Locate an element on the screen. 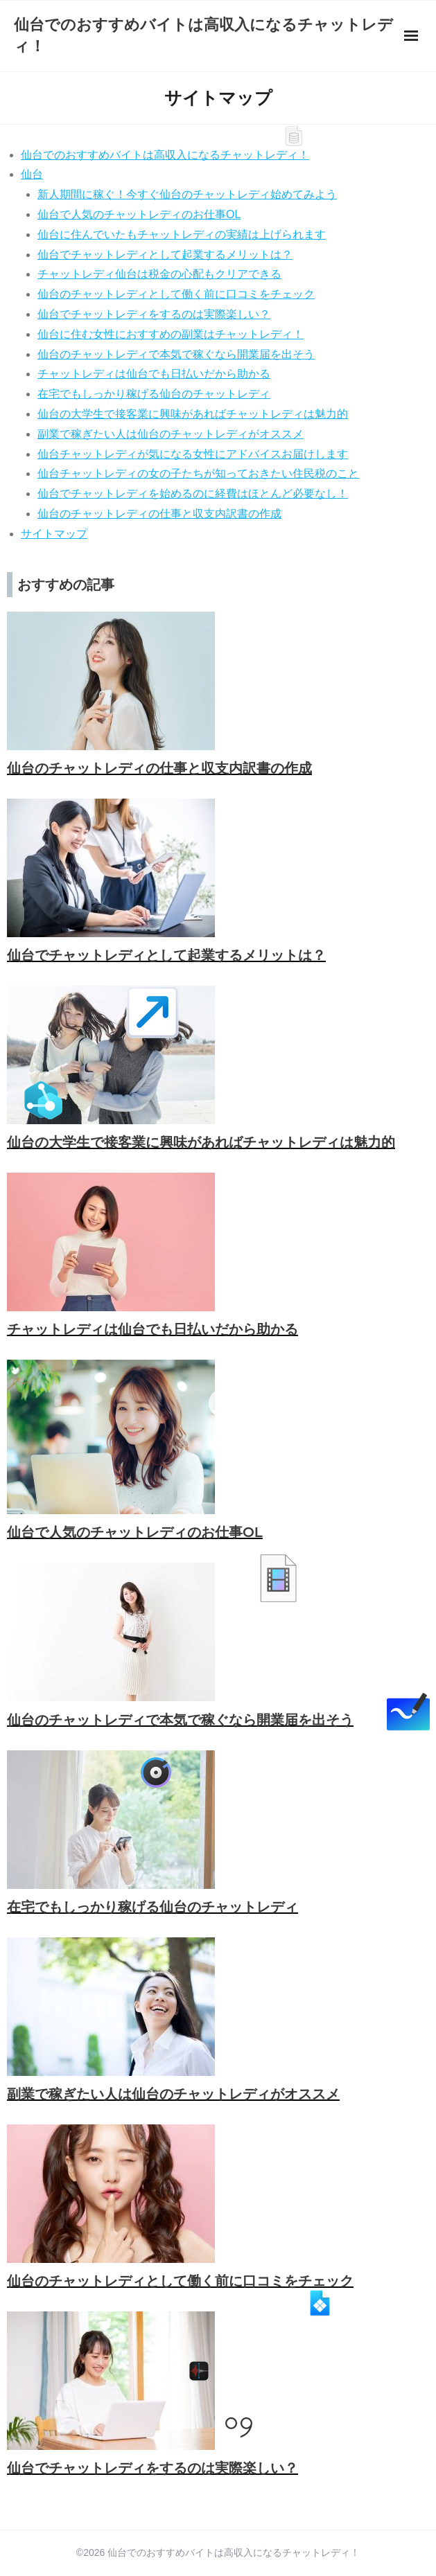 This screenshot has height=2576, width=436. indicates onedrive storage quota status is located at coordinates (236, 1399).